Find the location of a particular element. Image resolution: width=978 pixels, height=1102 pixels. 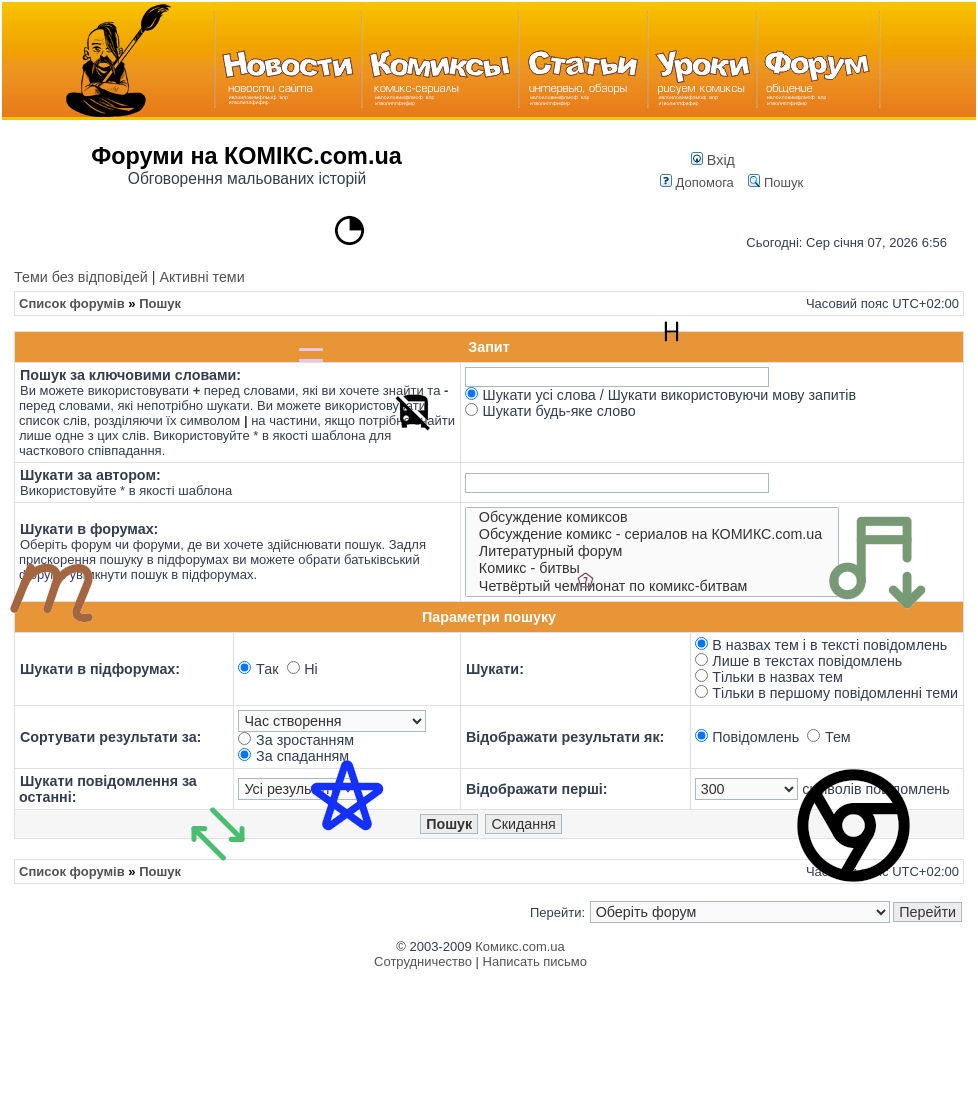

select occult or mystical theme is located at coordinates (347, 799).